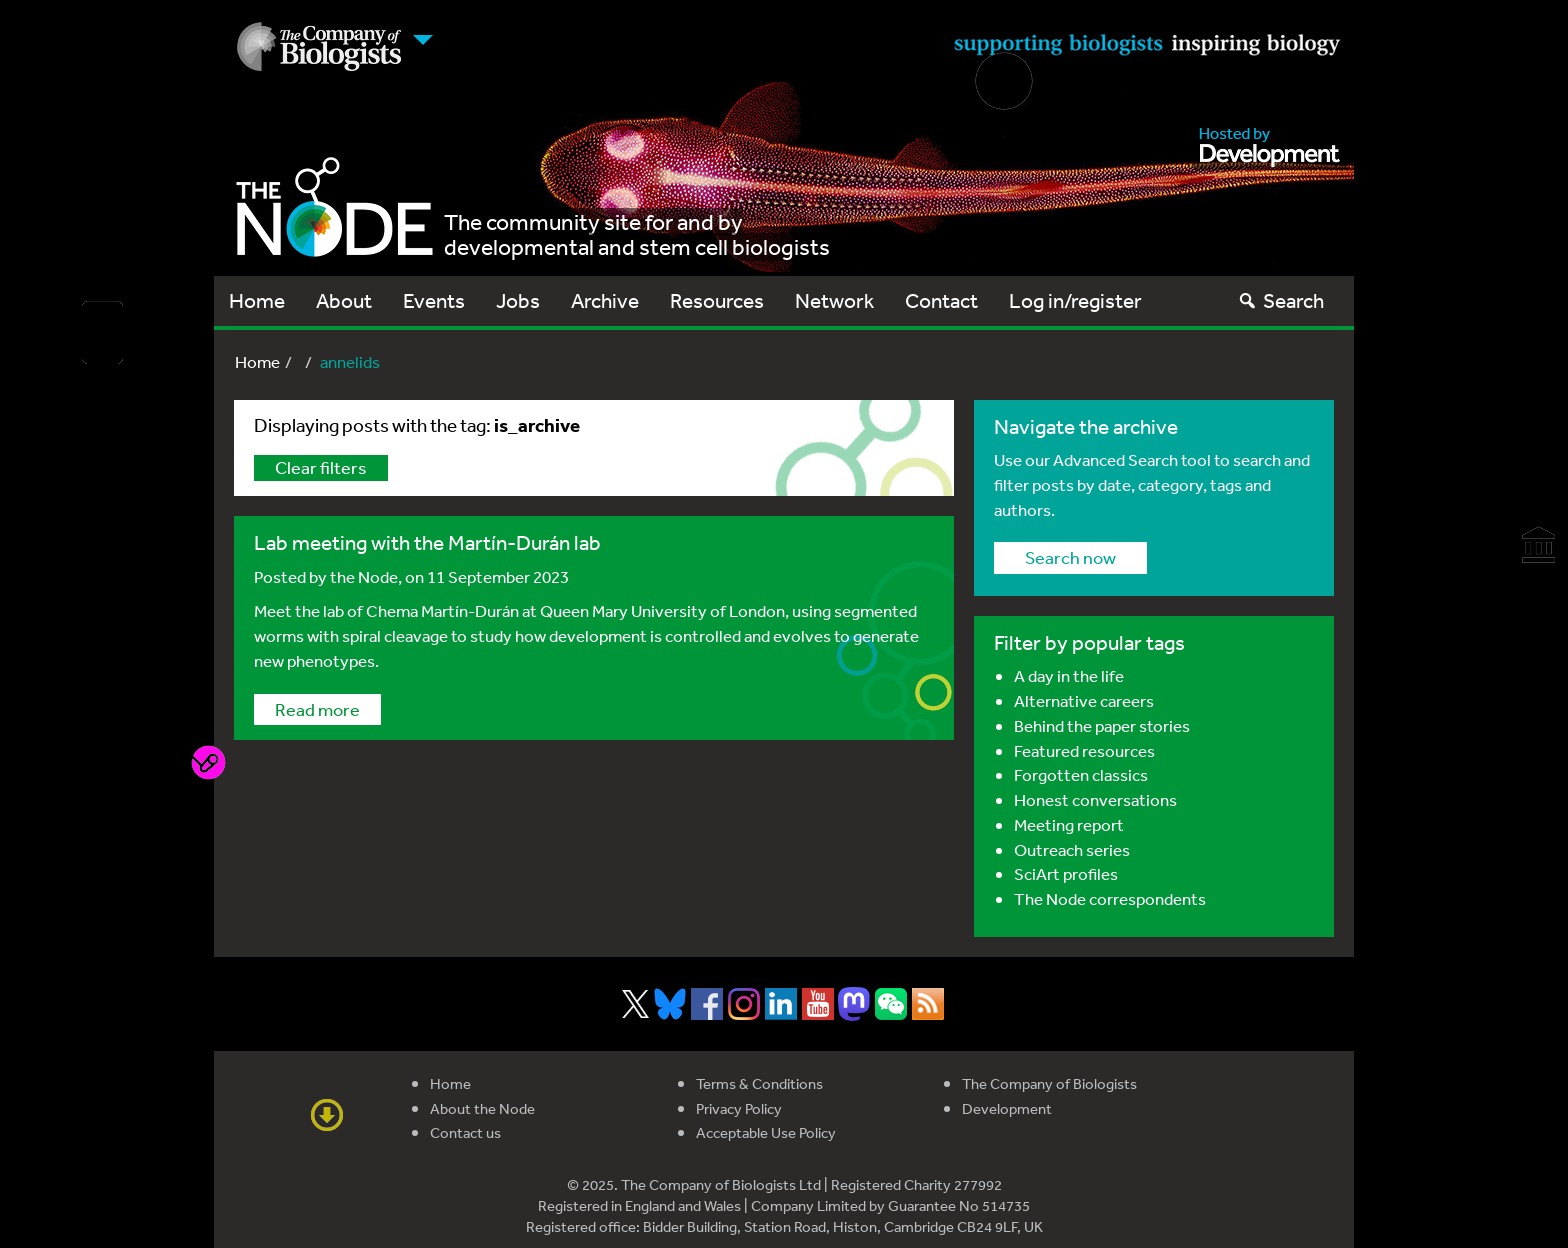  What do you see at coordinates (102, 332) in the screenshot?
I see `view device information` at bounding box center [102, 332].